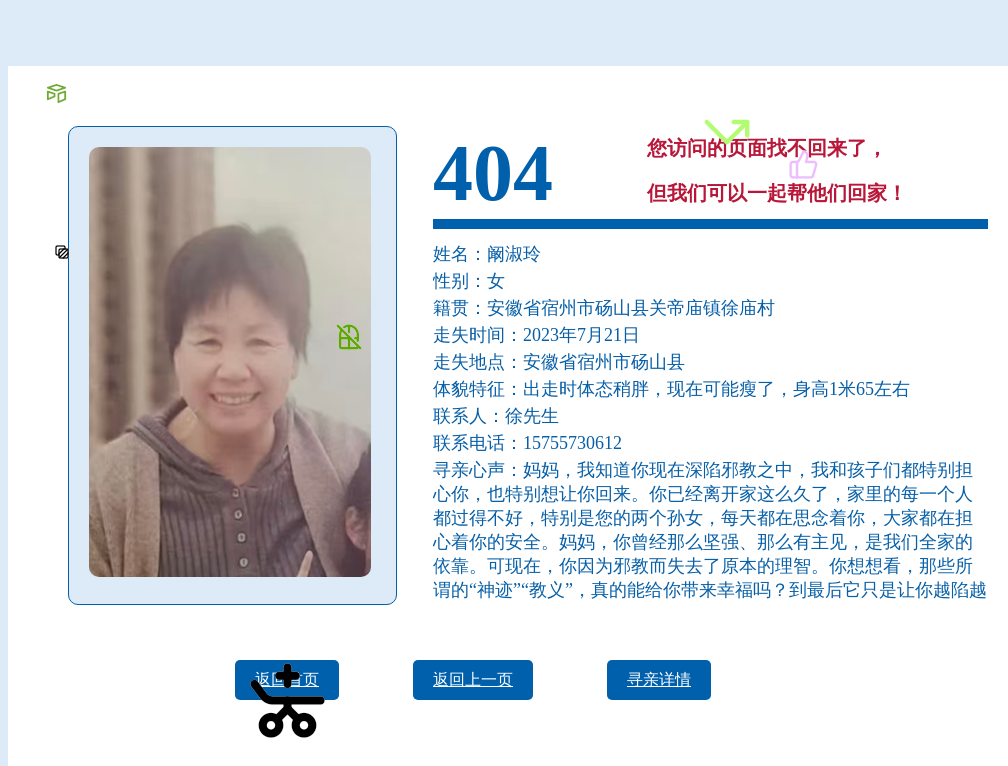 This screenshot has height=766, width=1008. What do you see at coordinates (56, 93) in the screenshot?
I see `open airtable` at bounding box center [56, 93].